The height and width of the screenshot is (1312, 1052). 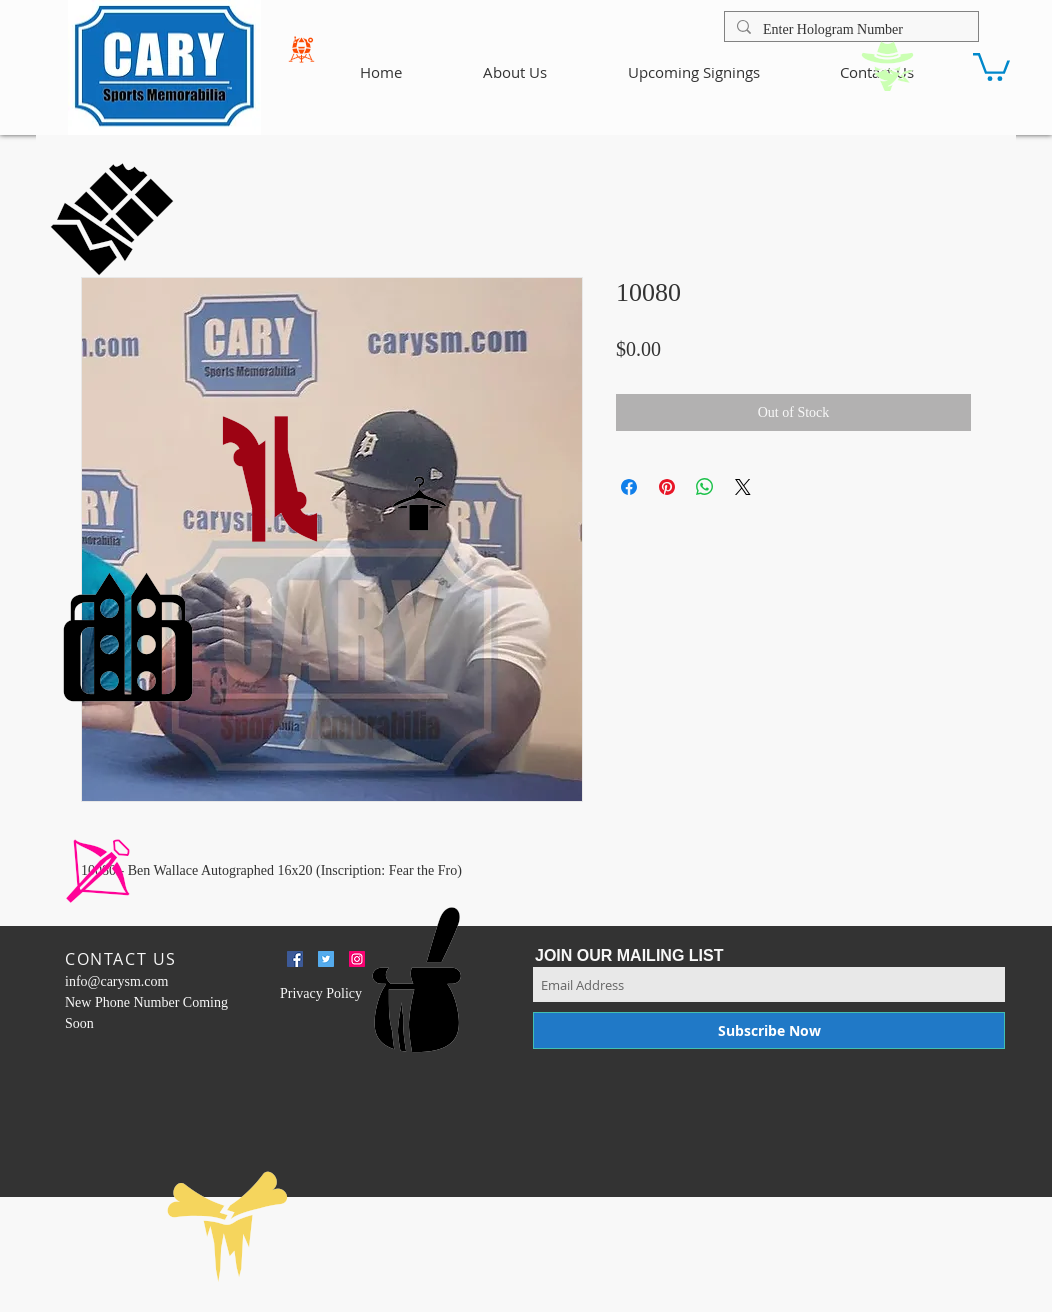 I want to click on indicates outlaw or bandit character type, so click(x=887, y=65).